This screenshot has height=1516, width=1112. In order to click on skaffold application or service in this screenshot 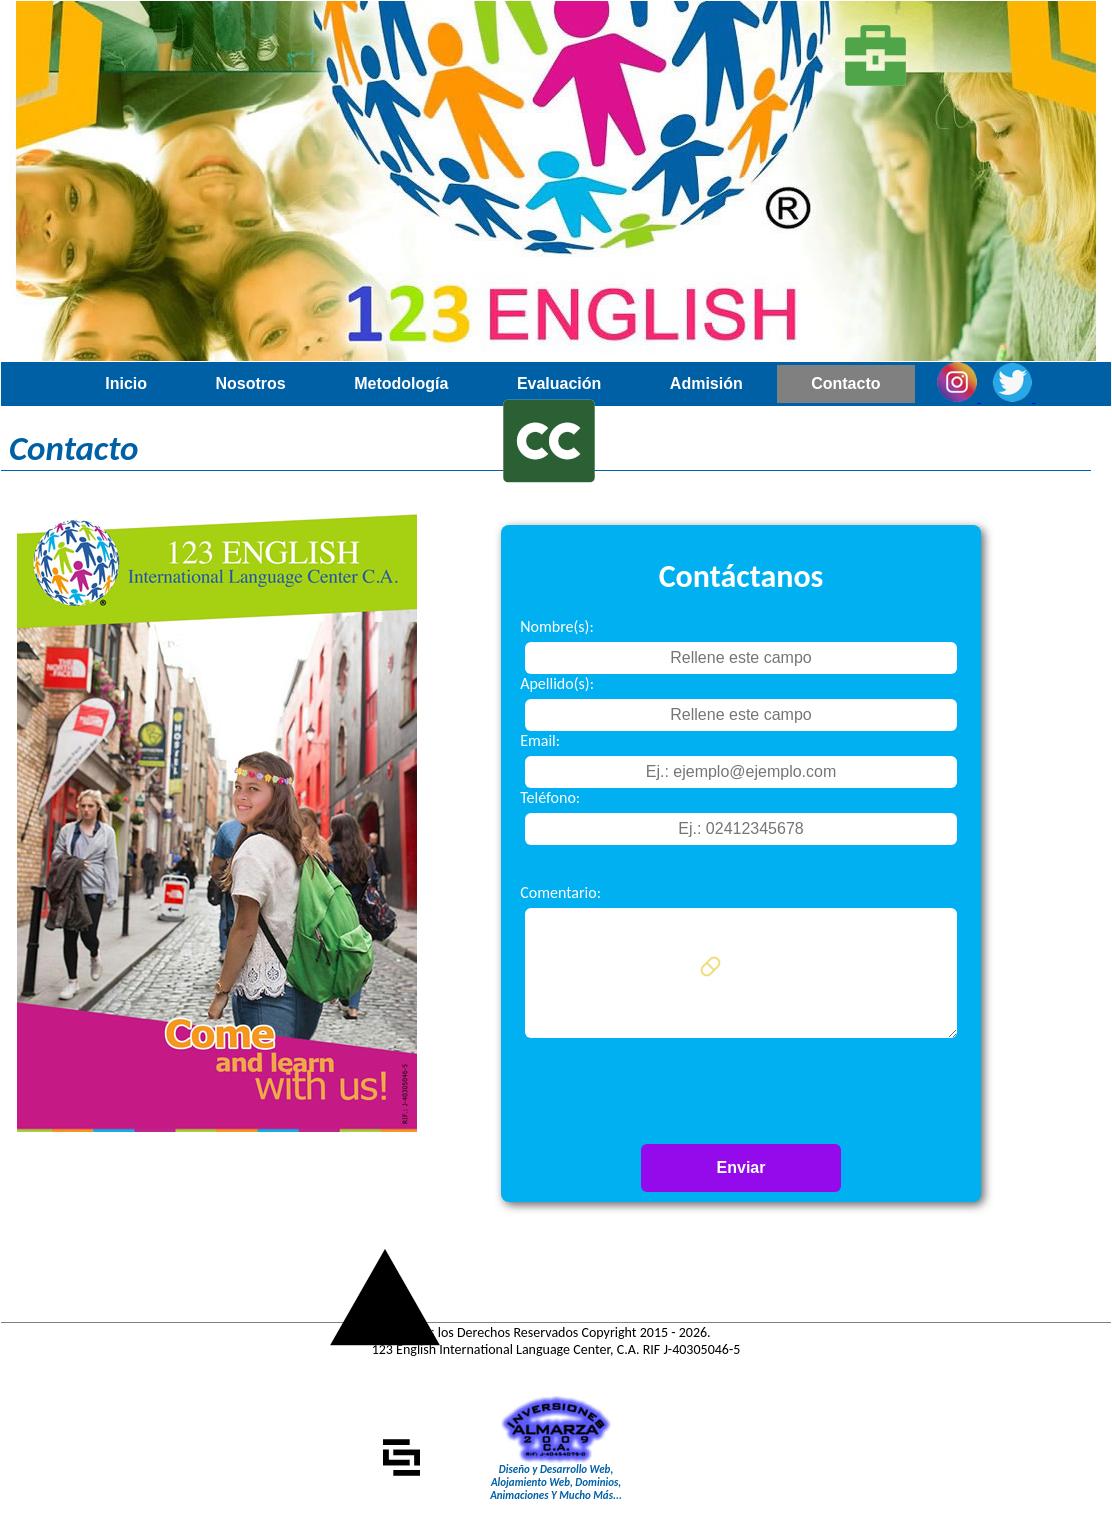, I will do `click(401, 1457)`.